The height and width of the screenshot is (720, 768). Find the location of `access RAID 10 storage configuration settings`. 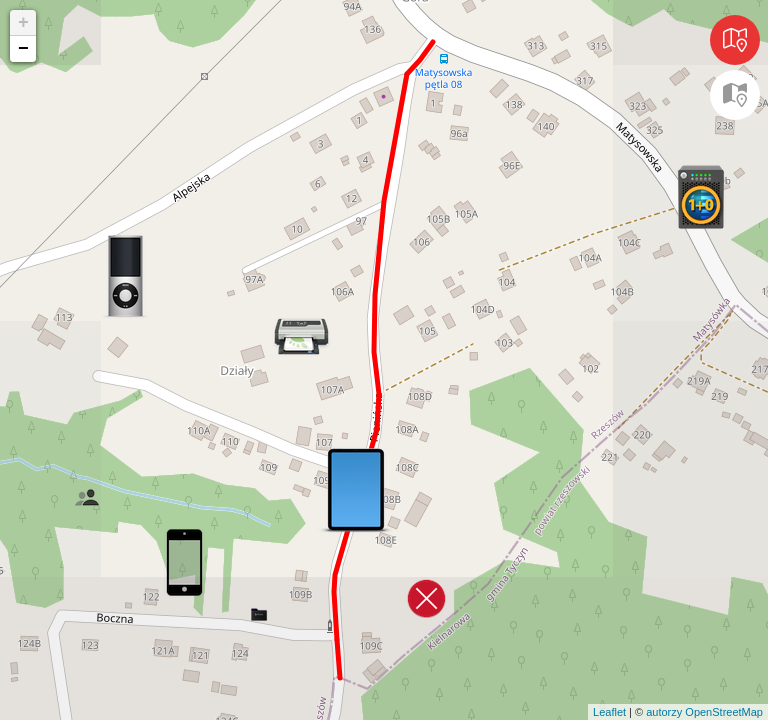

access RAID 10 storage configuration settings is located at coordinates (701, 197).